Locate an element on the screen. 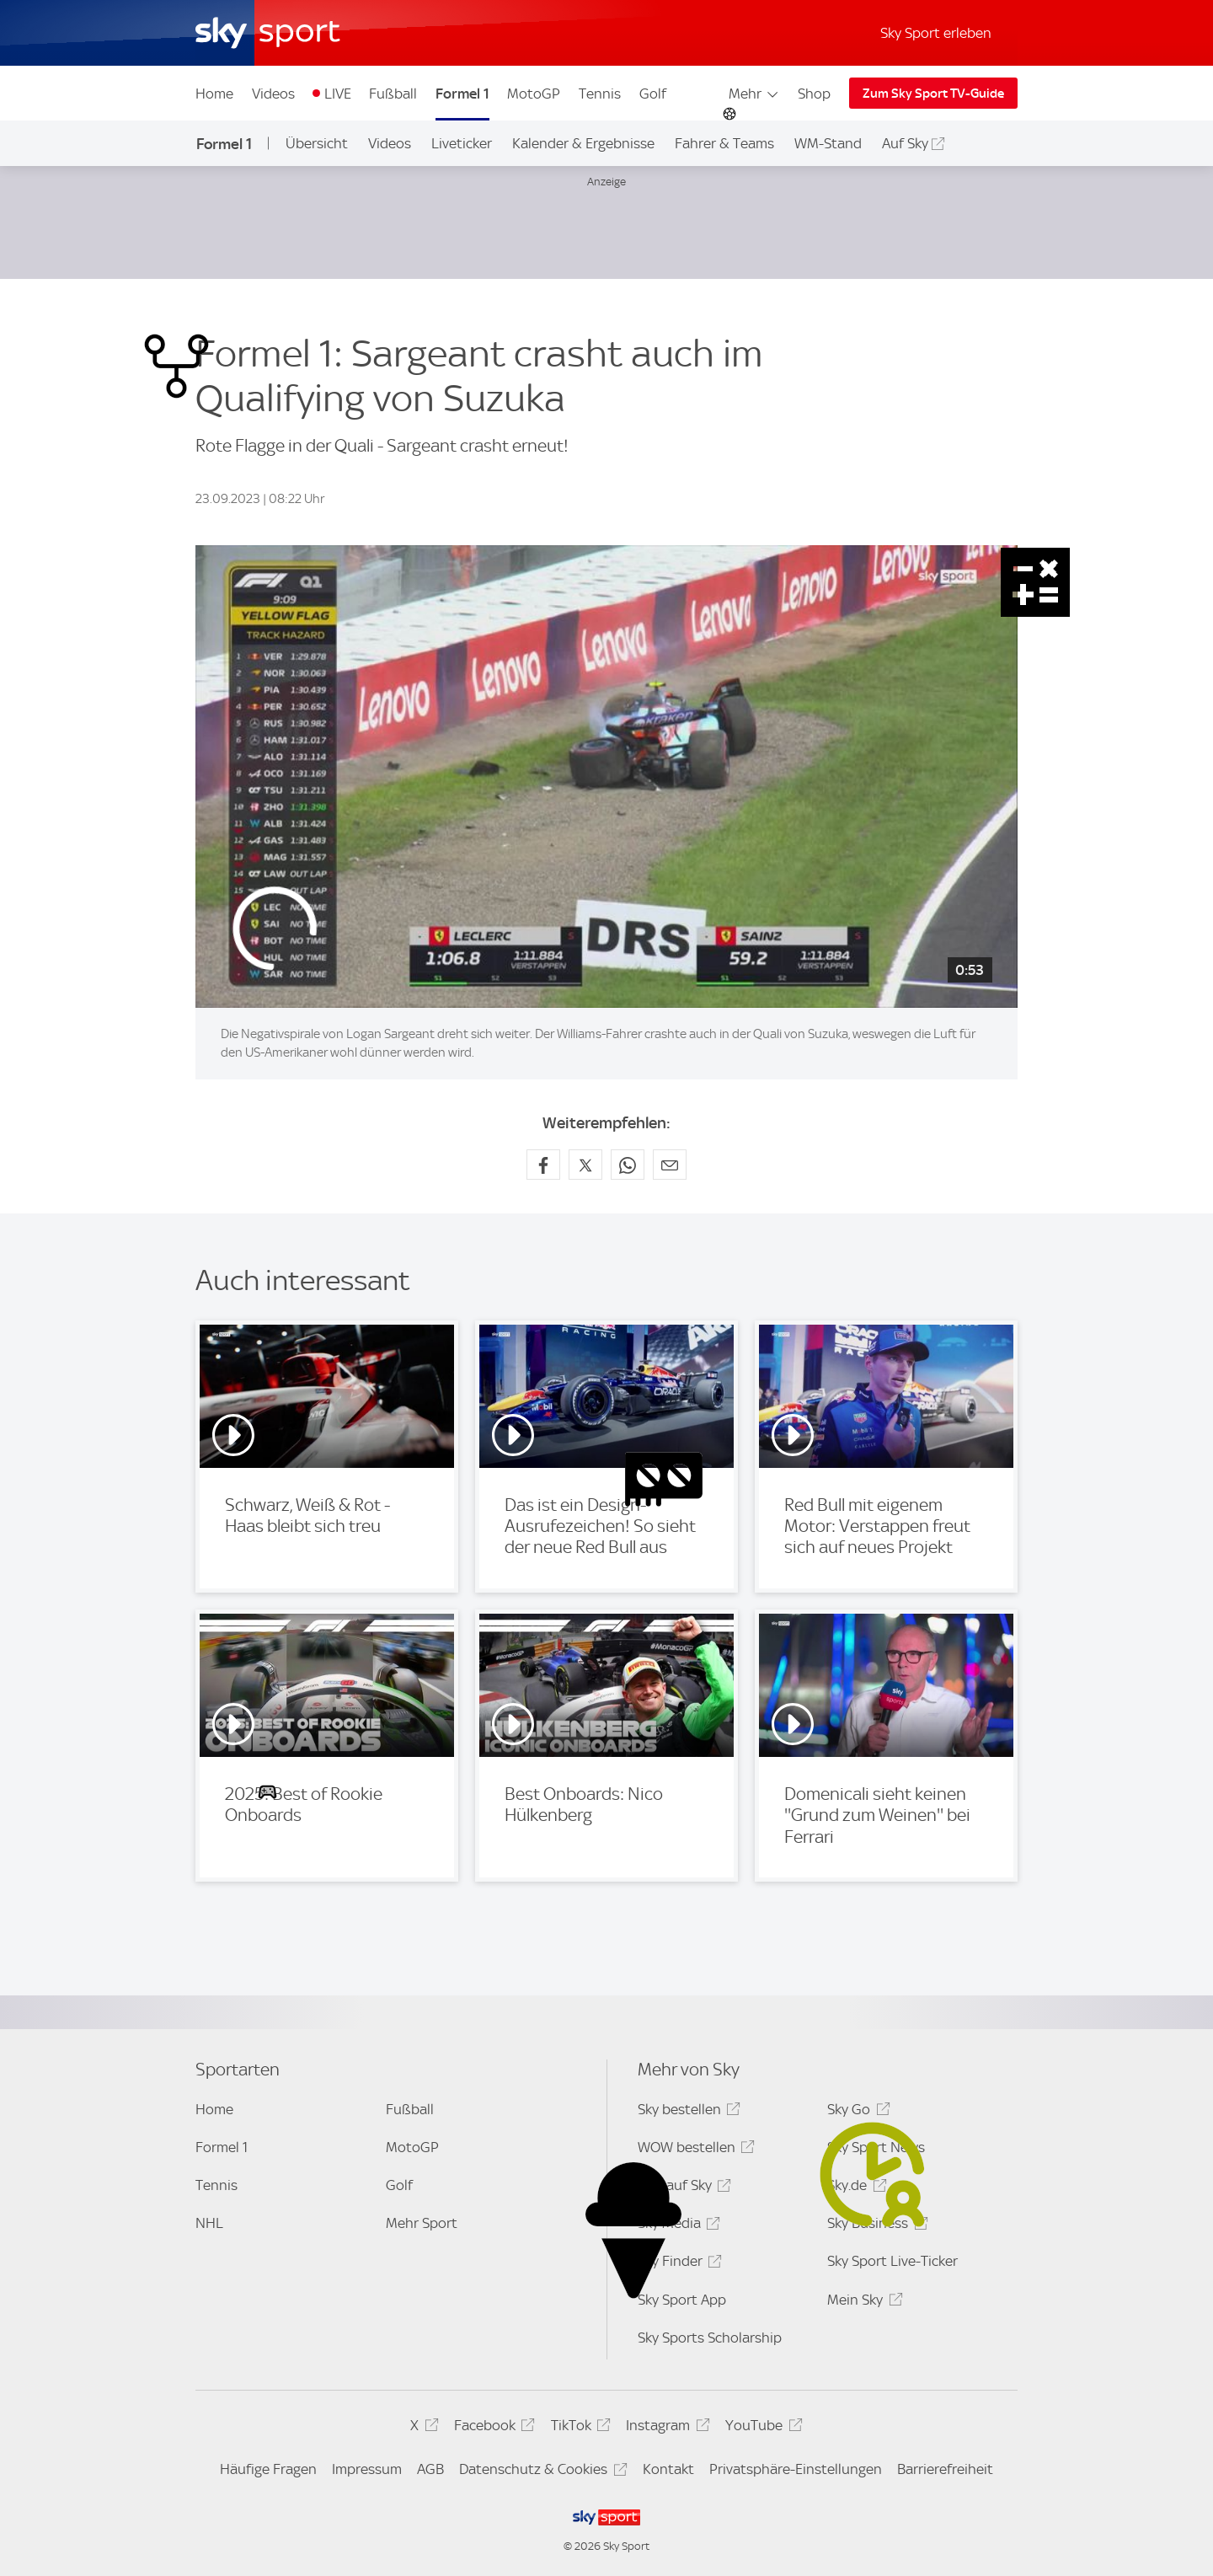 This screenshot has width=1213, height=2576. view graphics card or GPU information is located at coordinates (664, 1478).